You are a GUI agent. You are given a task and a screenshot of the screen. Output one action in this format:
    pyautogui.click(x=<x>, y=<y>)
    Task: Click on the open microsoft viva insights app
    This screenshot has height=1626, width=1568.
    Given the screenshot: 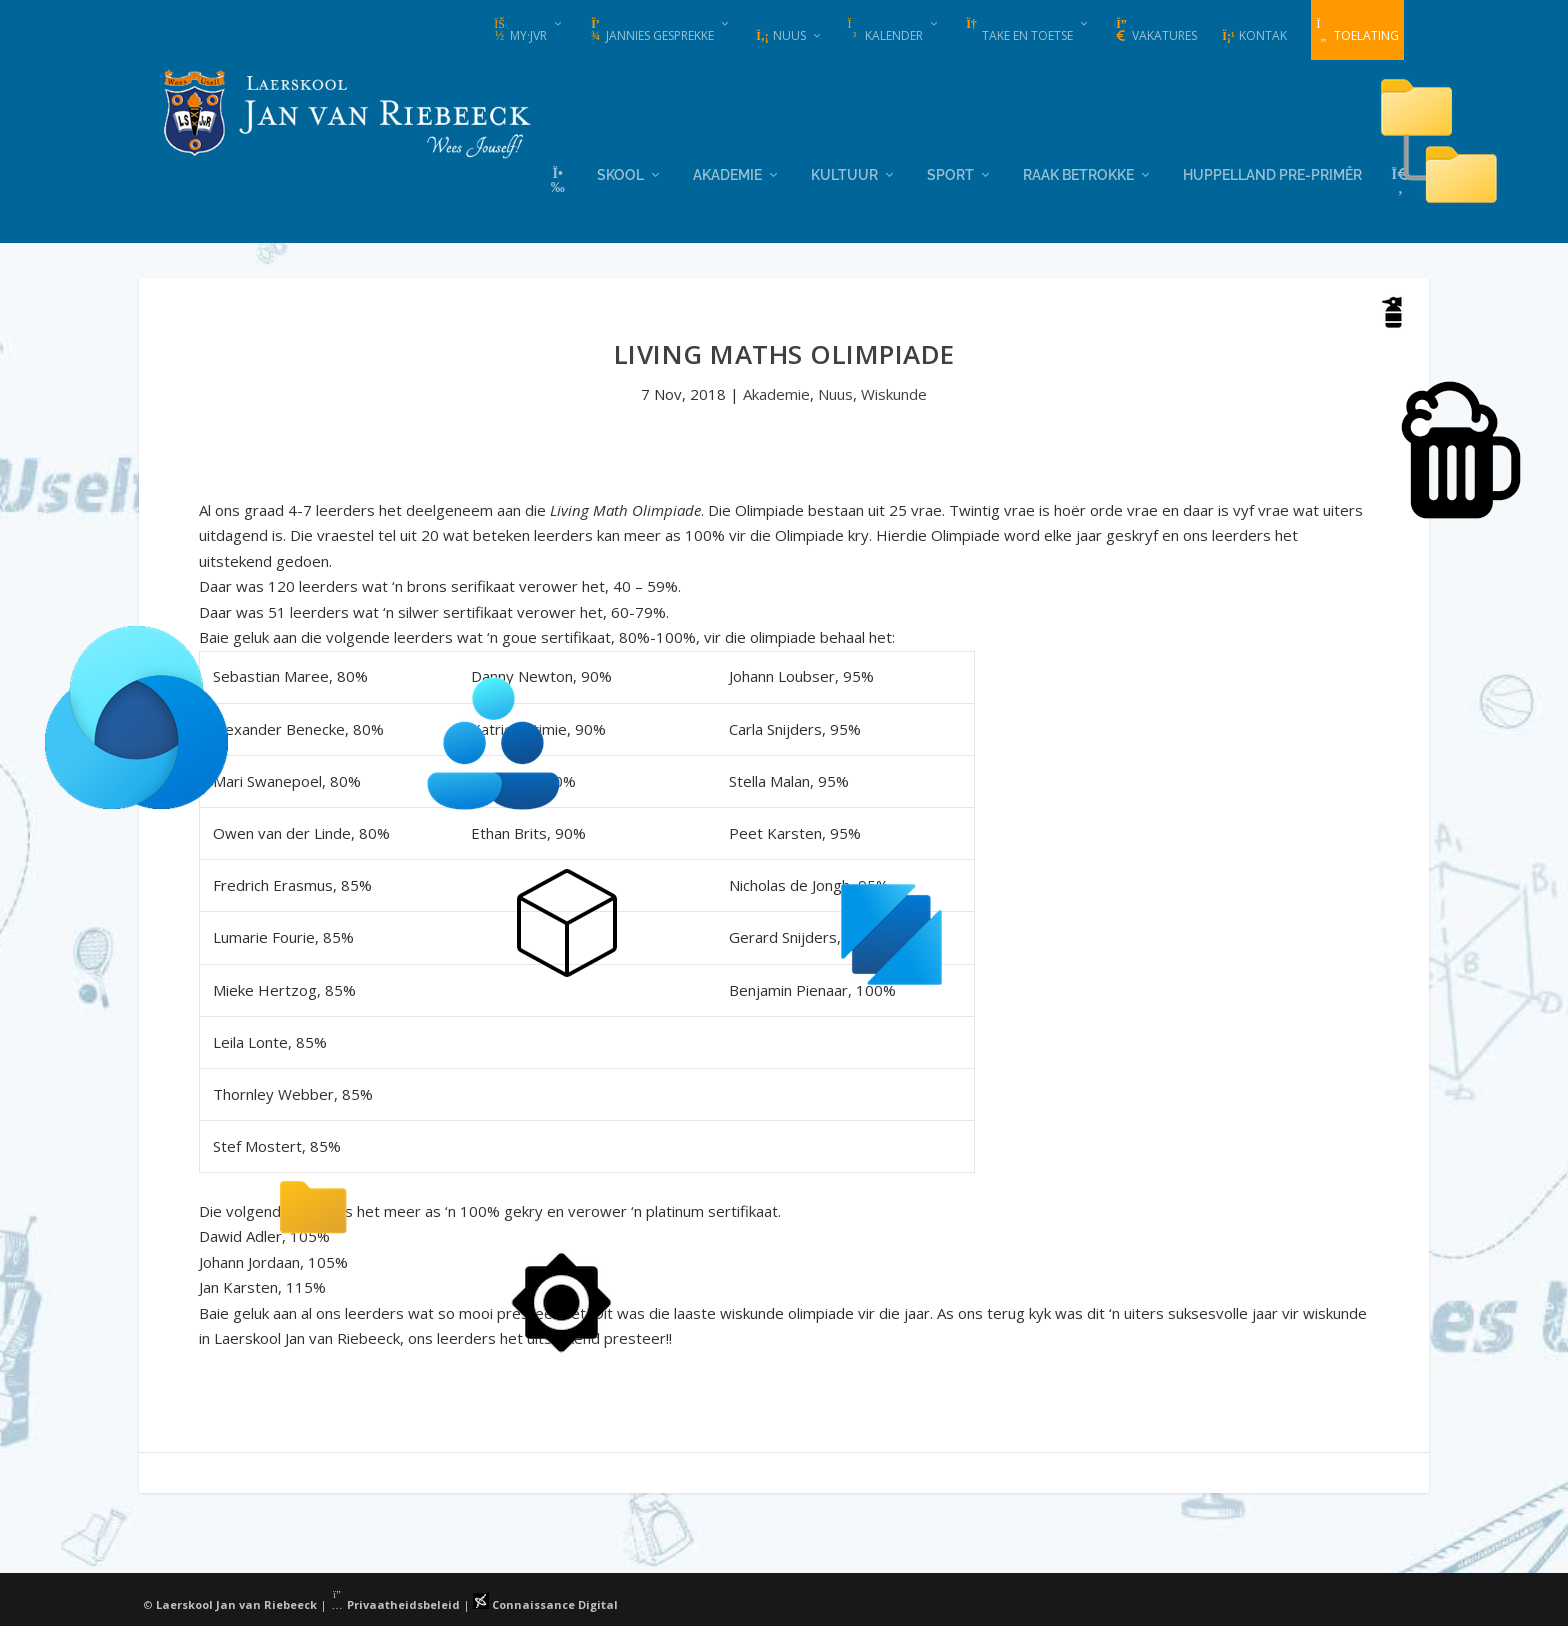 What is the action you would take?
    pyautogui.click(x=136, y=717)
    